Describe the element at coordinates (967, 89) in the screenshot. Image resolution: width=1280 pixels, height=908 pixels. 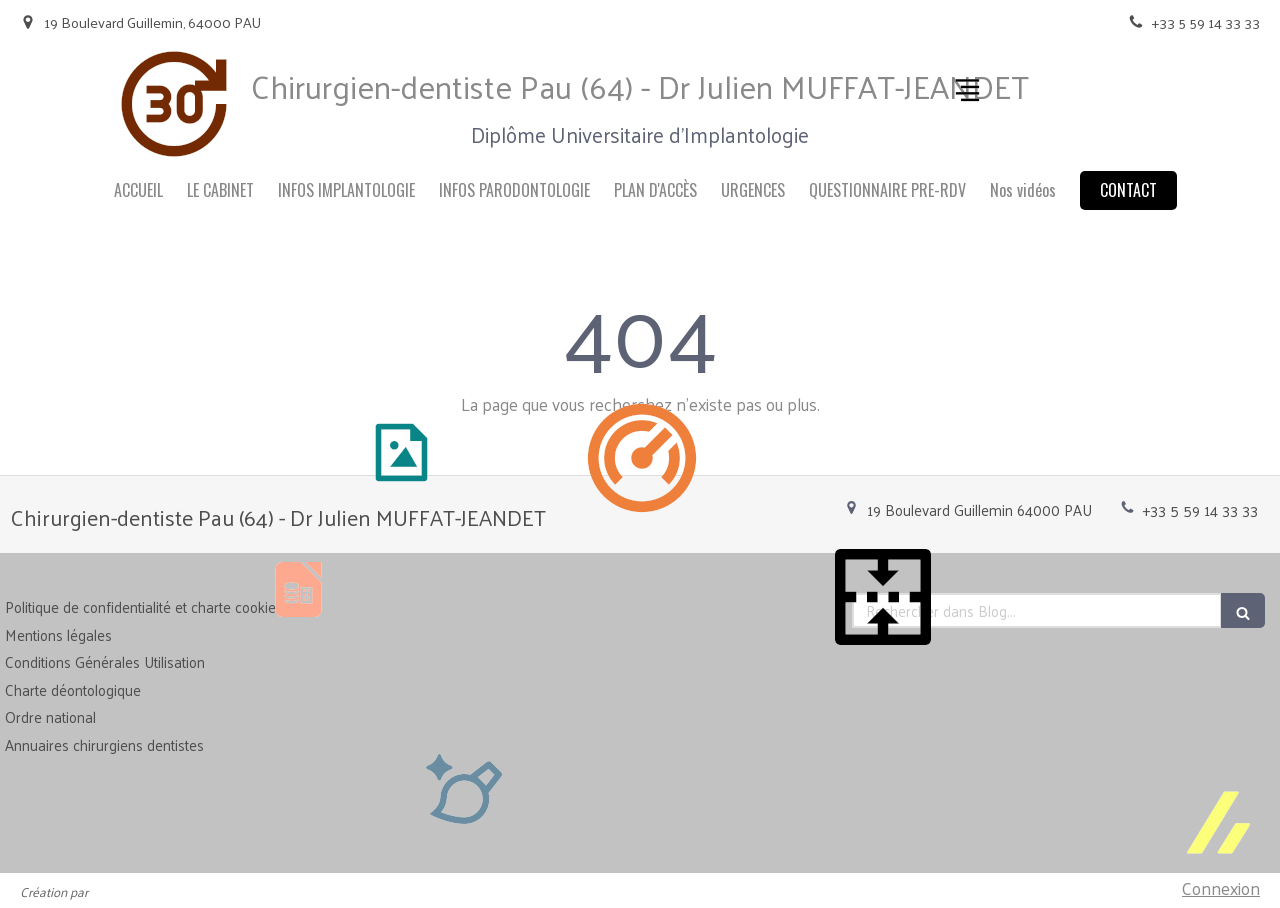
I see `align text to the right` at that location.